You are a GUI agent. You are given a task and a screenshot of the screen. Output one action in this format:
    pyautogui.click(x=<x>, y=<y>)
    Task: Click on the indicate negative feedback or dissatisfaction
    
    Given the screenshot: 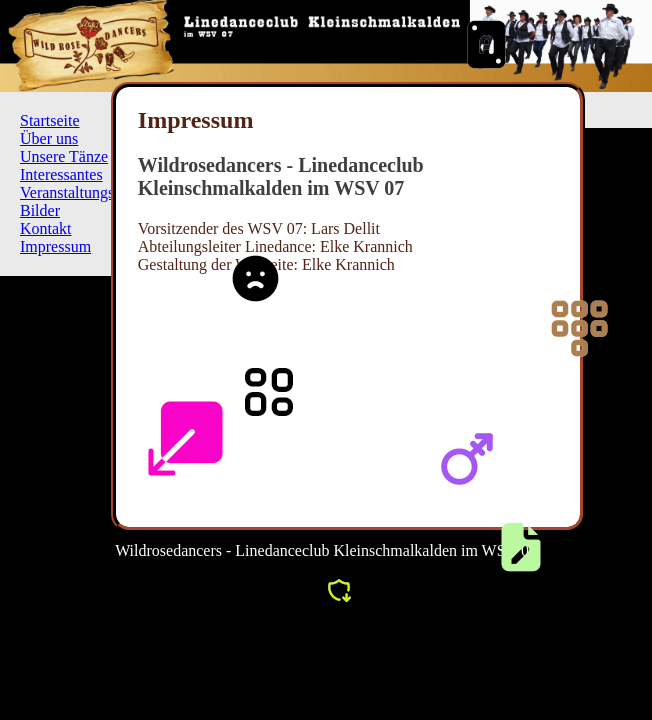 What is the action you would take?
    pyautogui.click(x=255, y=278)
    